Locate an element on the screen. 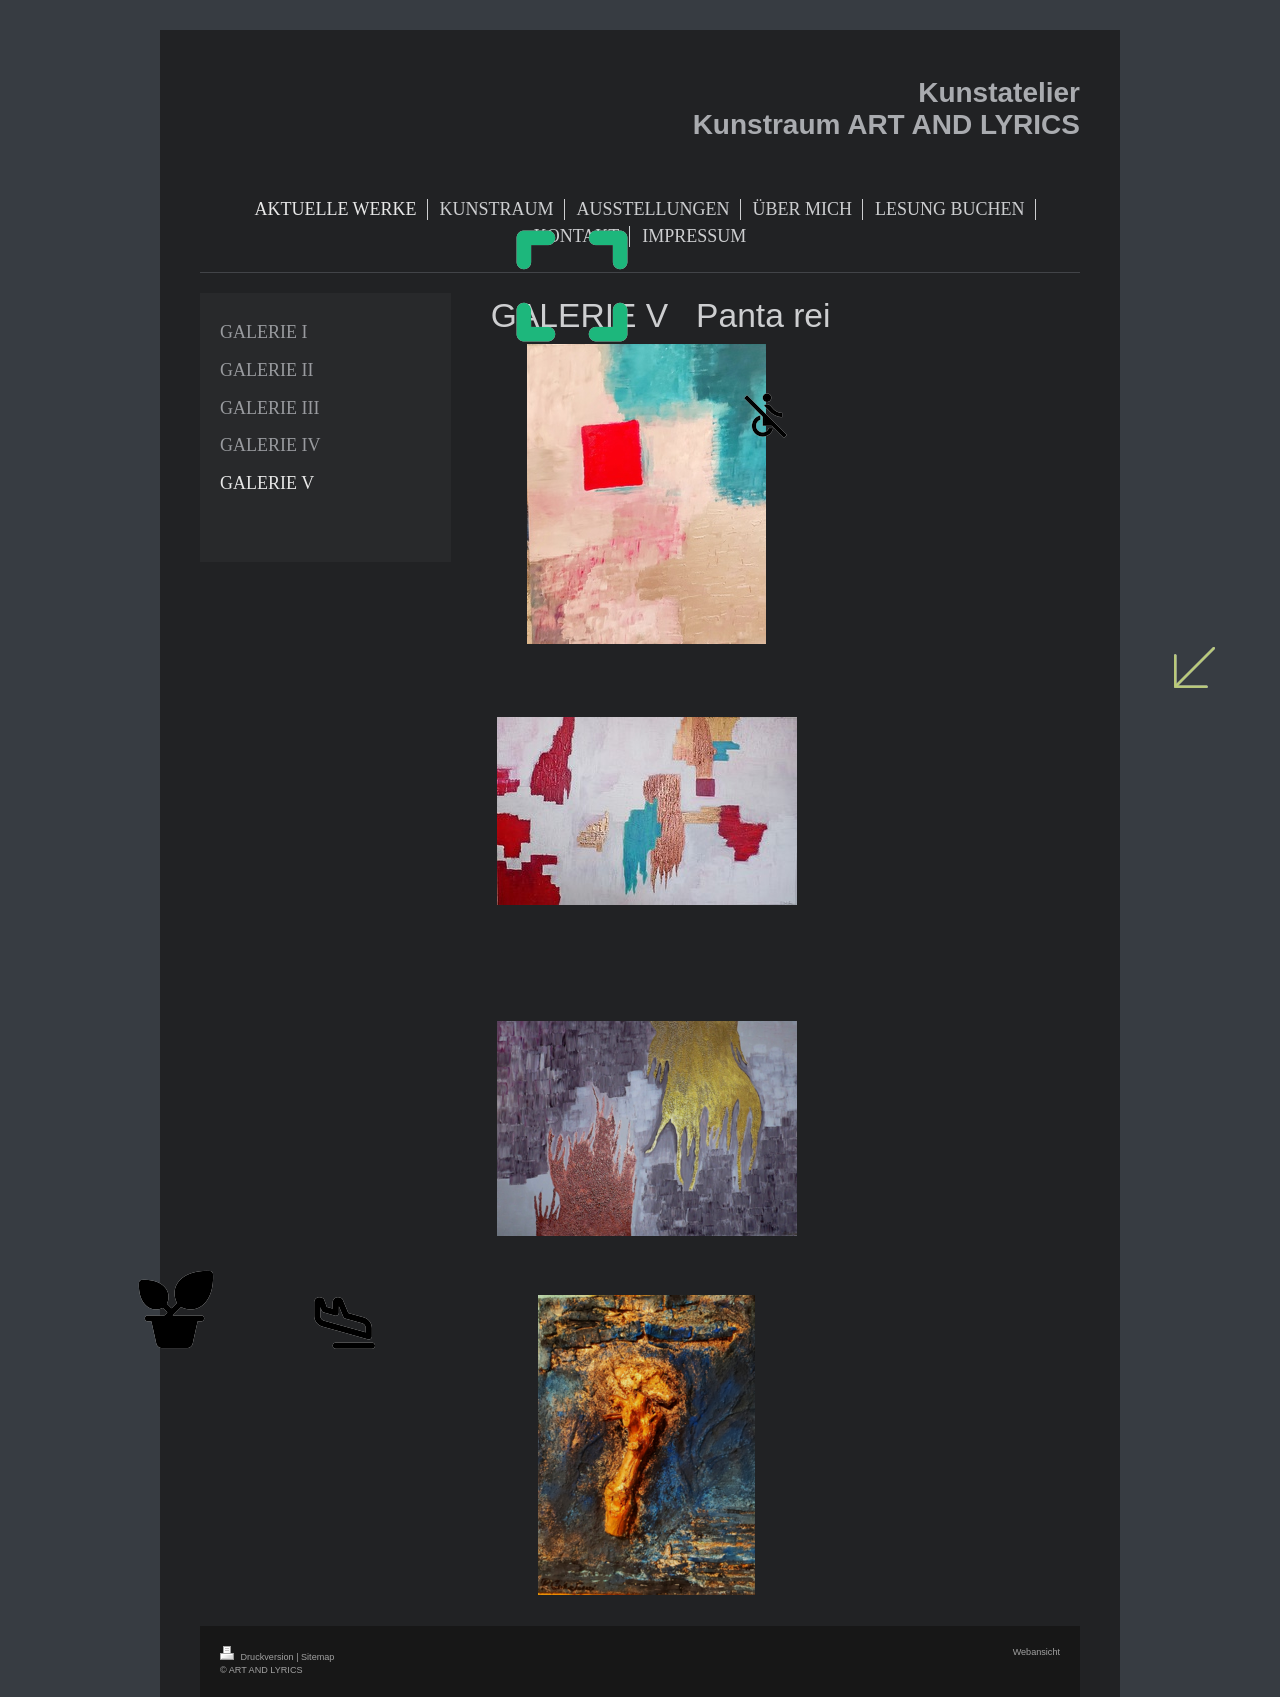  expand to fullscreen mode is located at coordinates (572, 286).